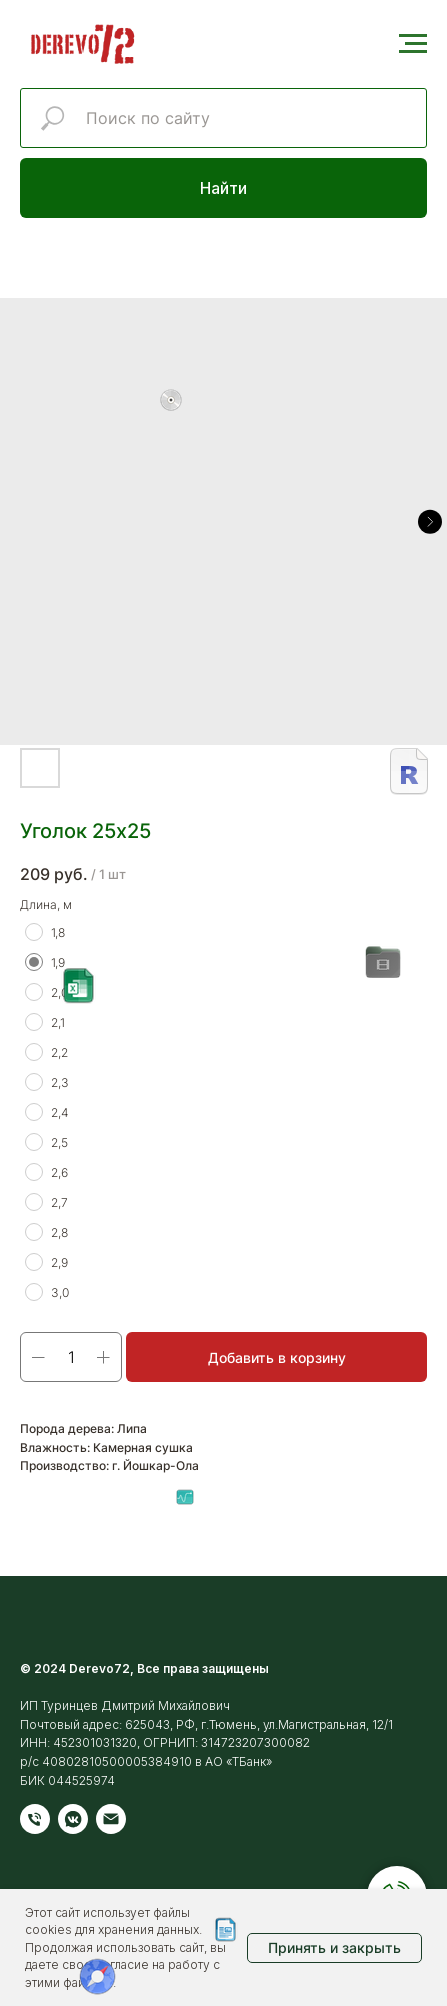  I want to click on open your videos folder, so click(383, 962).